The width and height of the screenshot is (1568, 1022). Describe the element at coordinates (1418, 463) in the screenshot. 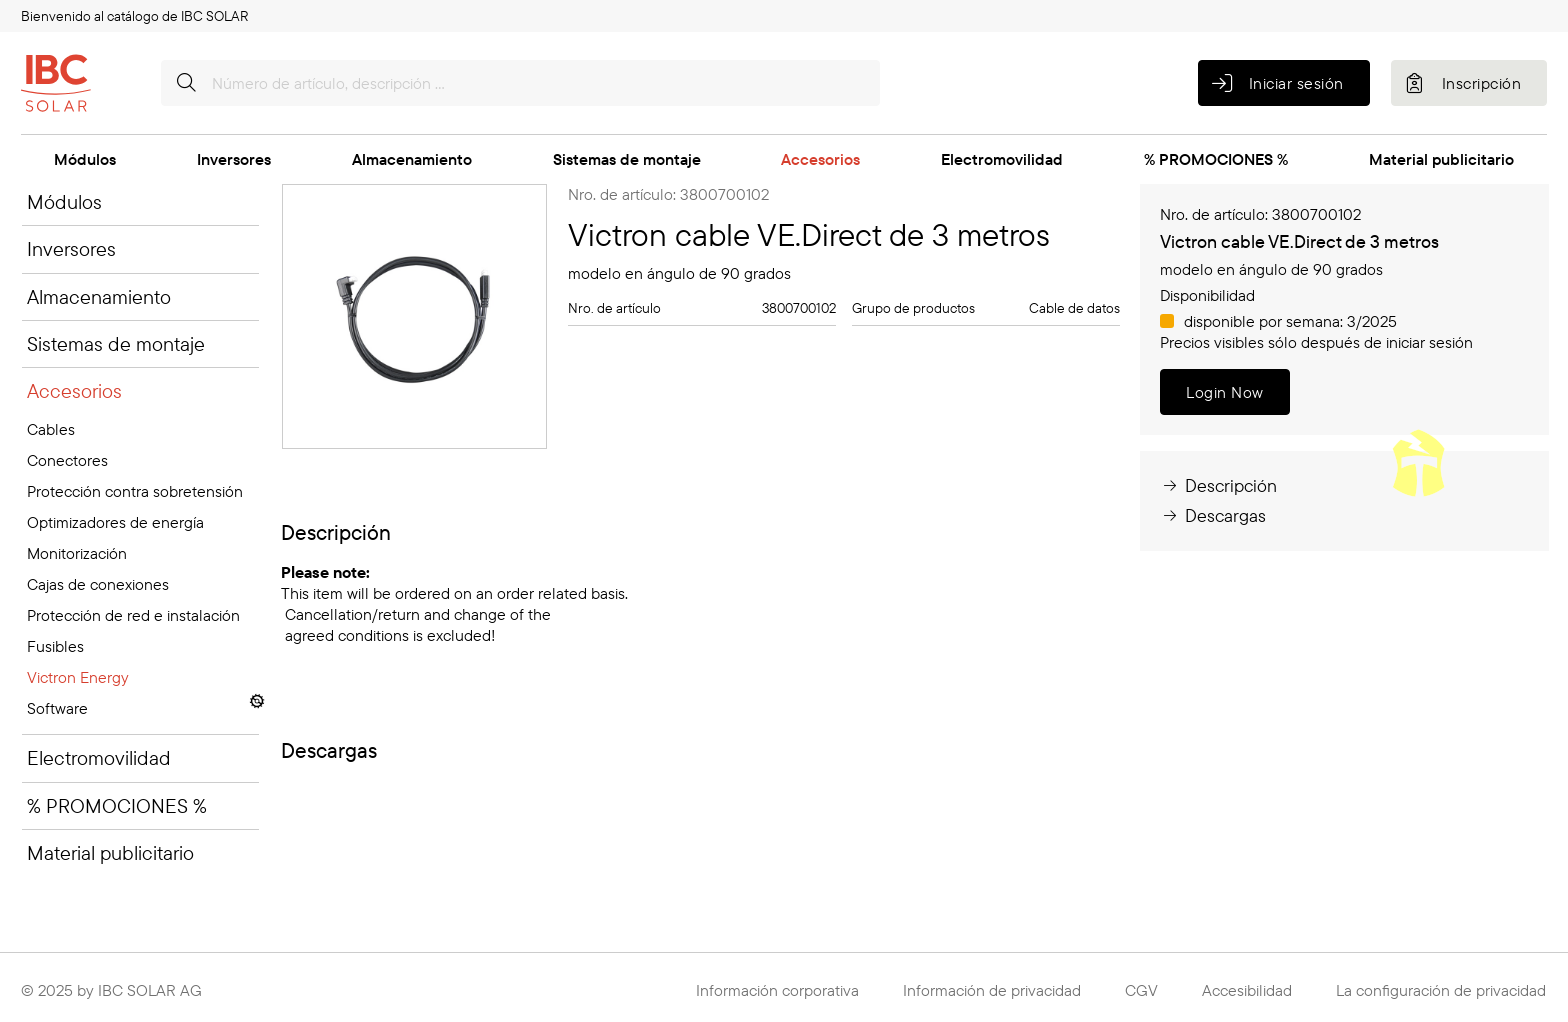

I see `indicates damaged or broken armor status` at that location.